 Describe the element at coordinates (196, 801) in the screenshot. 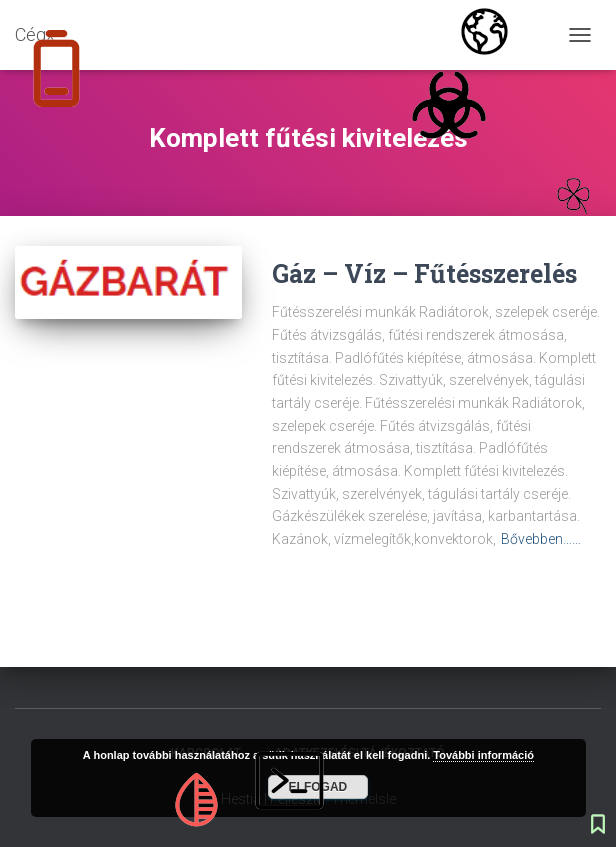

I see `adjust opacity or transparency level` at that location.